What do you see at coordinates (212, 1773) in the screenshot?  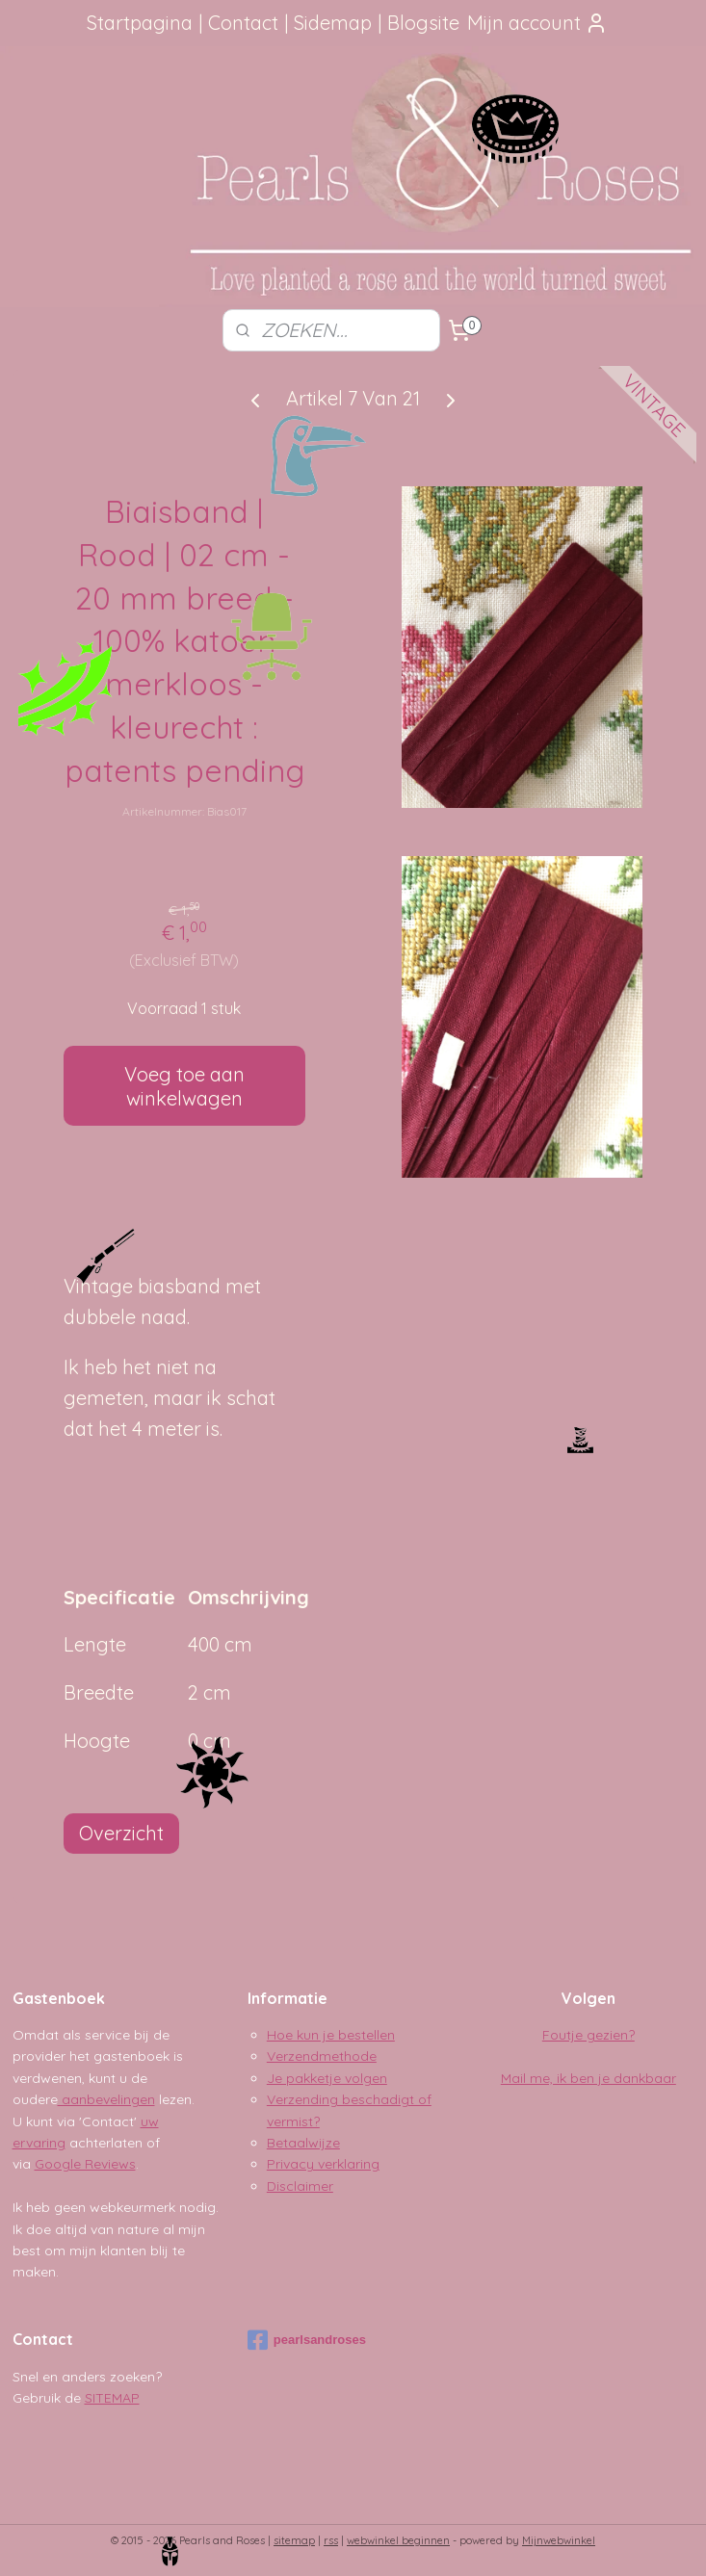 I see `toggle light mode or daytime theme` at bounding box center [212, 1773].